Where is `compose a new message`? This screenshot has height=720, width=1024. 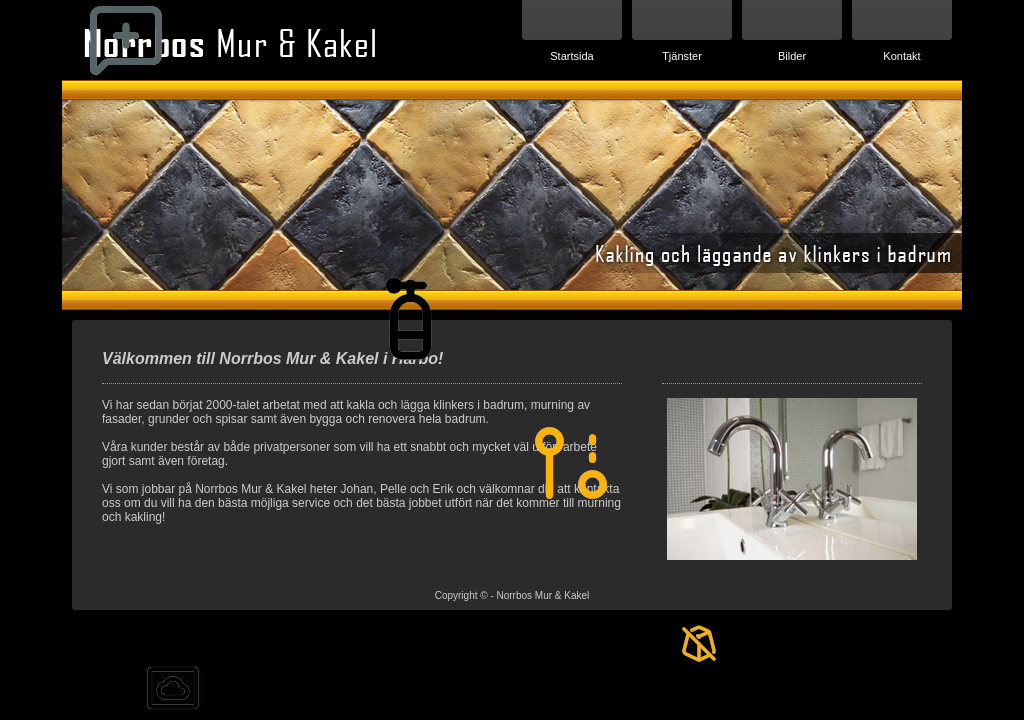 compose a new message is located at coordinates (126, 39).